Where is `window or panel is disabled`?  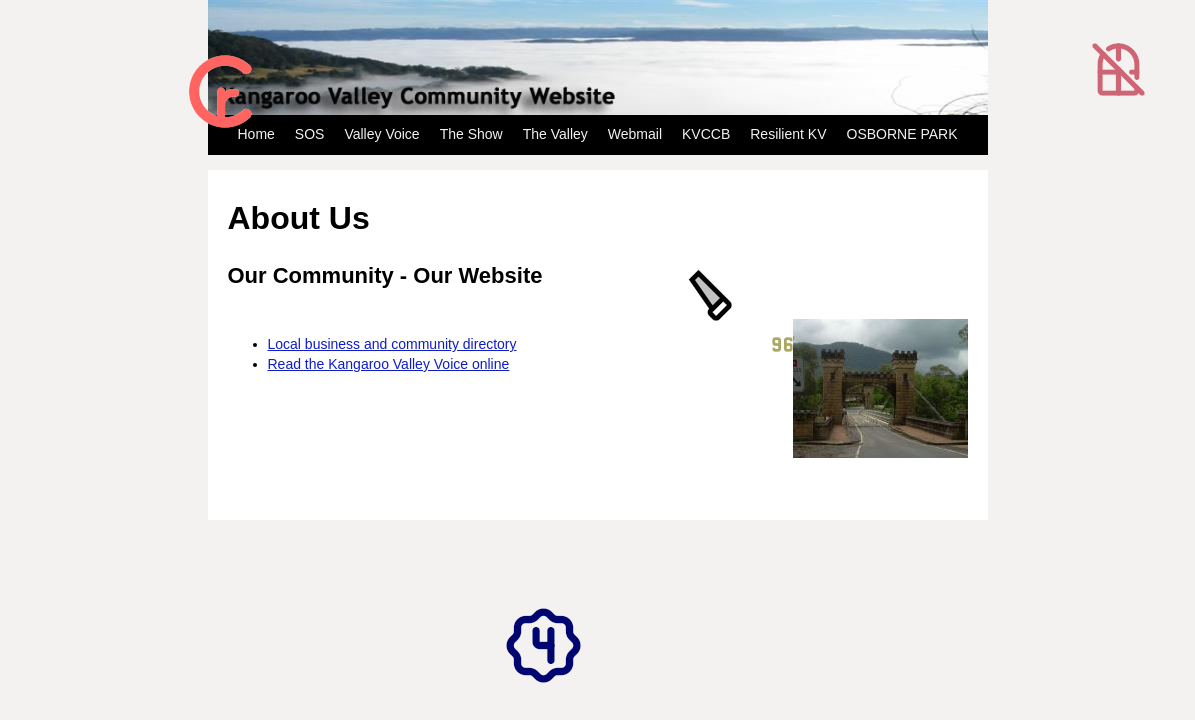
window or panel is disabled is located at coordinates (1118, 69).